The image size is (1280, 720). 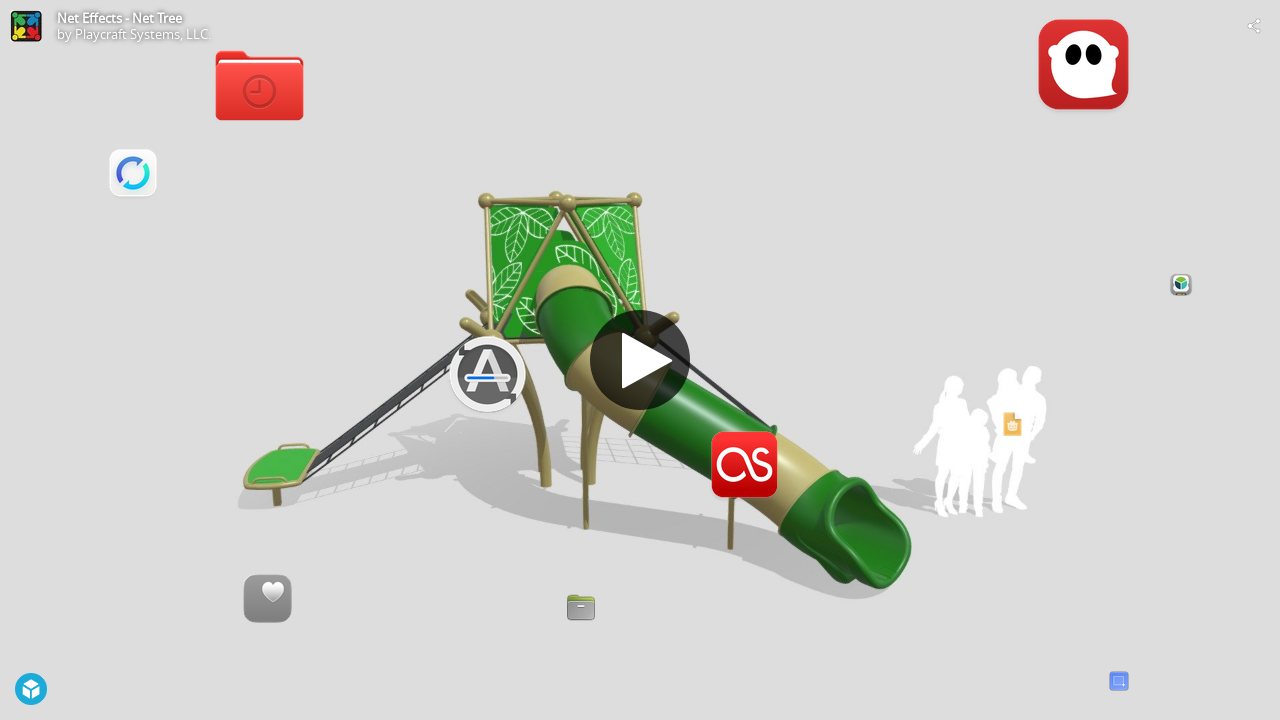 What do you see at coordinates (1119, 681) in the screenshot?
I see `take a screenshot` at bounding box center [1119, 681].